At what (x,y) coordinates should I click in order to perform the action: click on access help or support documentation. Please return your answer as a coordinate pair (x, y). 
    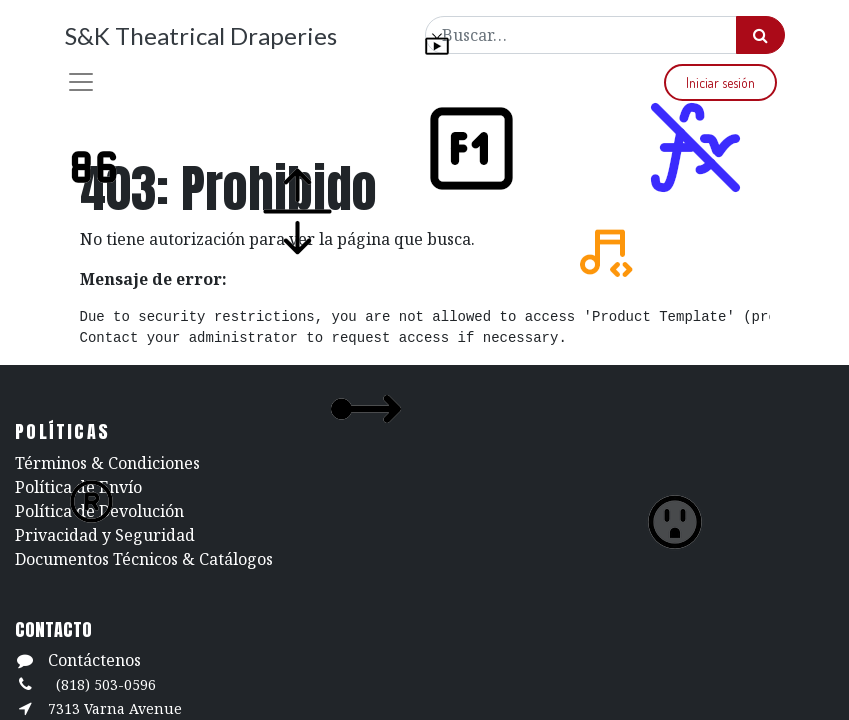
    Looking at the image, I should click on (471, 148).